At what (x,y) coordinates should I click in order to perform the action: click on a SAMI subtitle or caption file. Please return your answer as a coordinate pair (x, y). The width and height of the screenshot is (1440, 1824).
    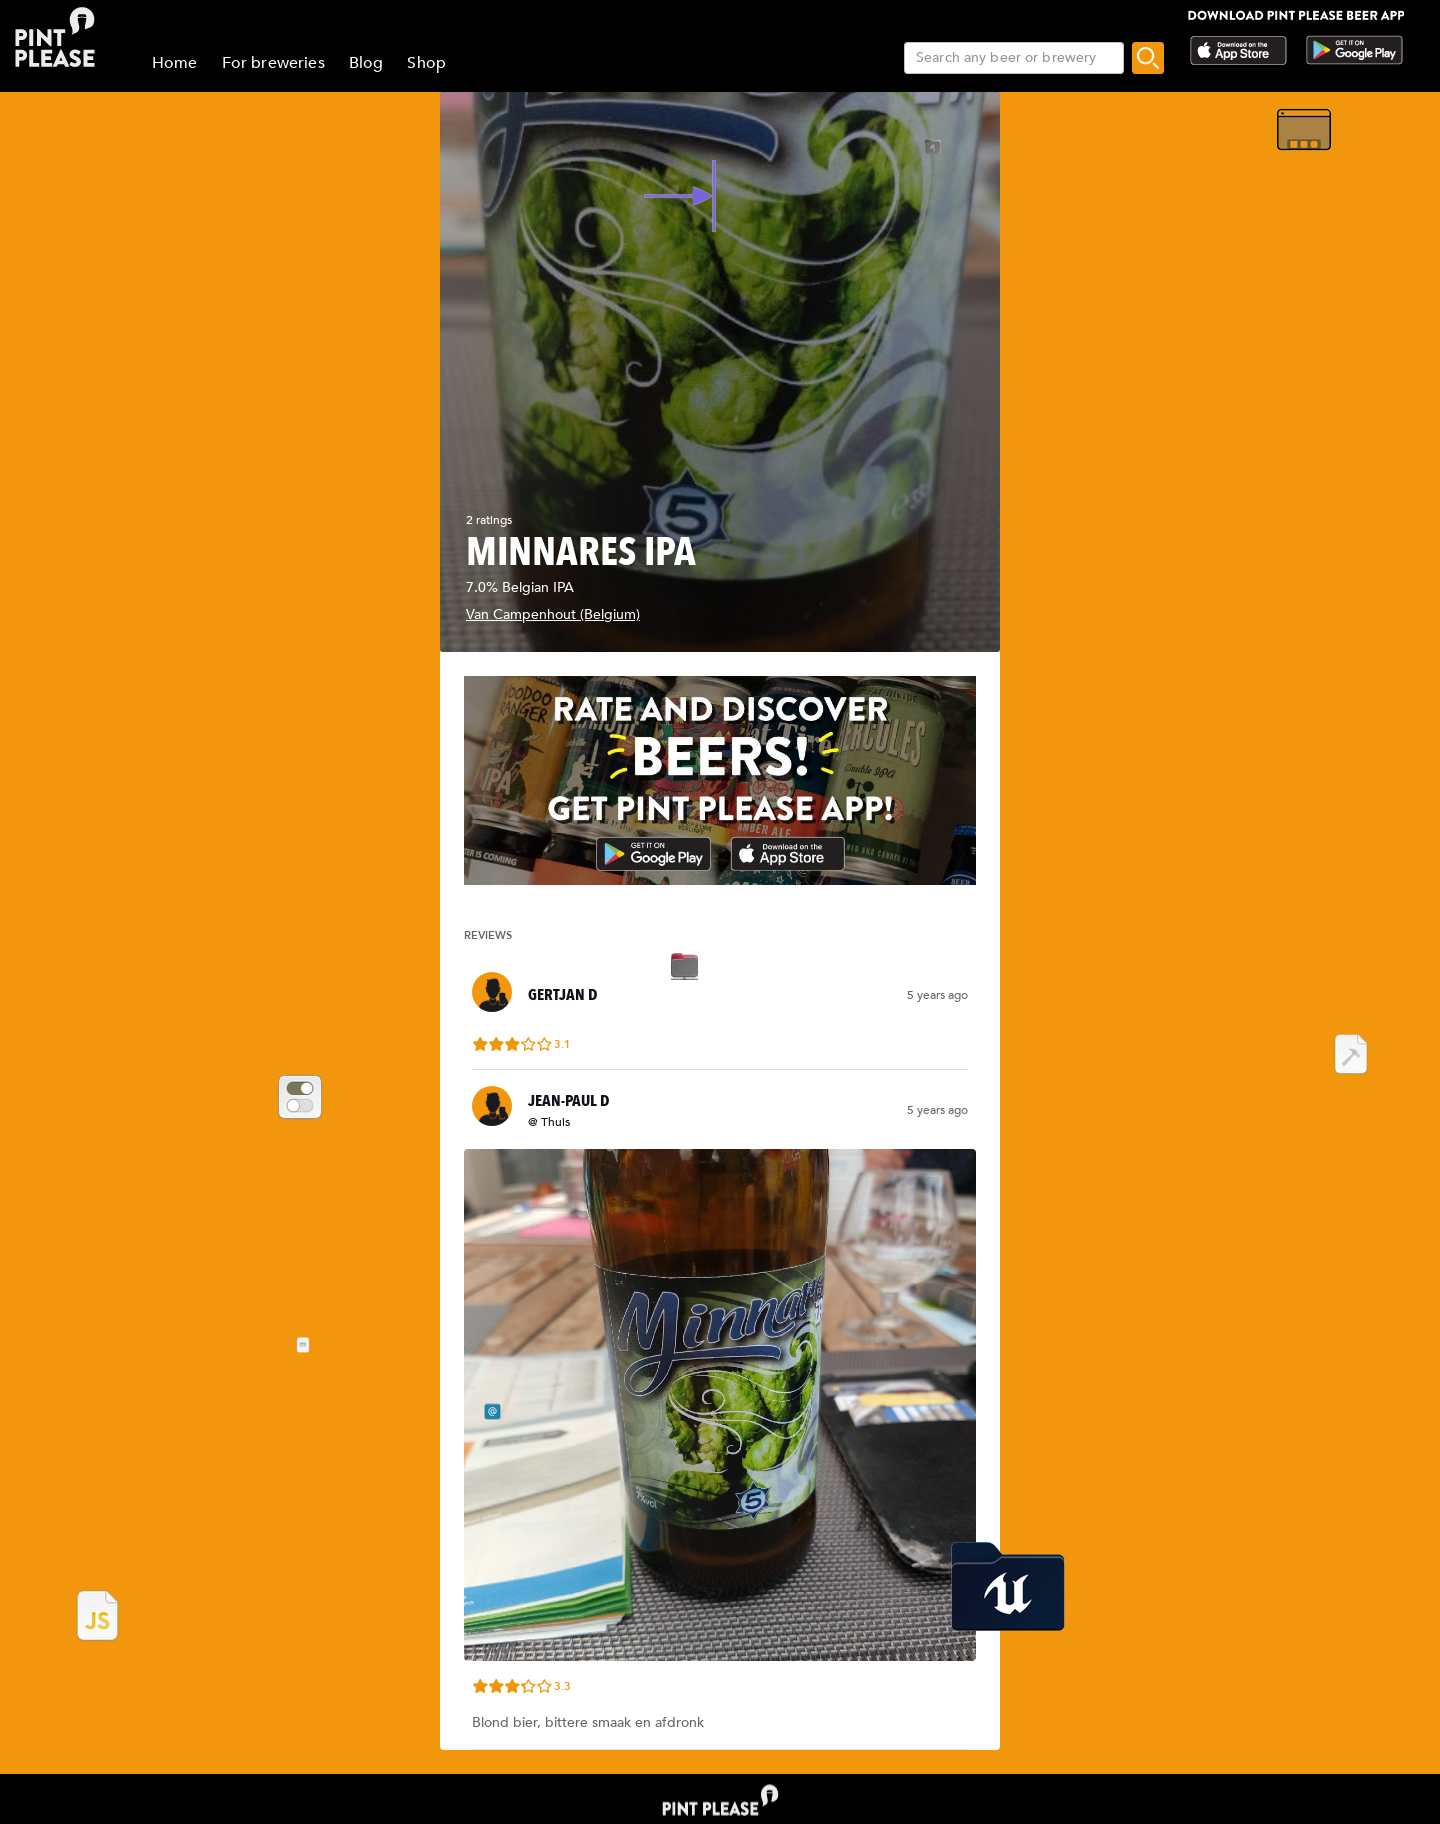
    Looking at the image, I should click on (303, 1345).